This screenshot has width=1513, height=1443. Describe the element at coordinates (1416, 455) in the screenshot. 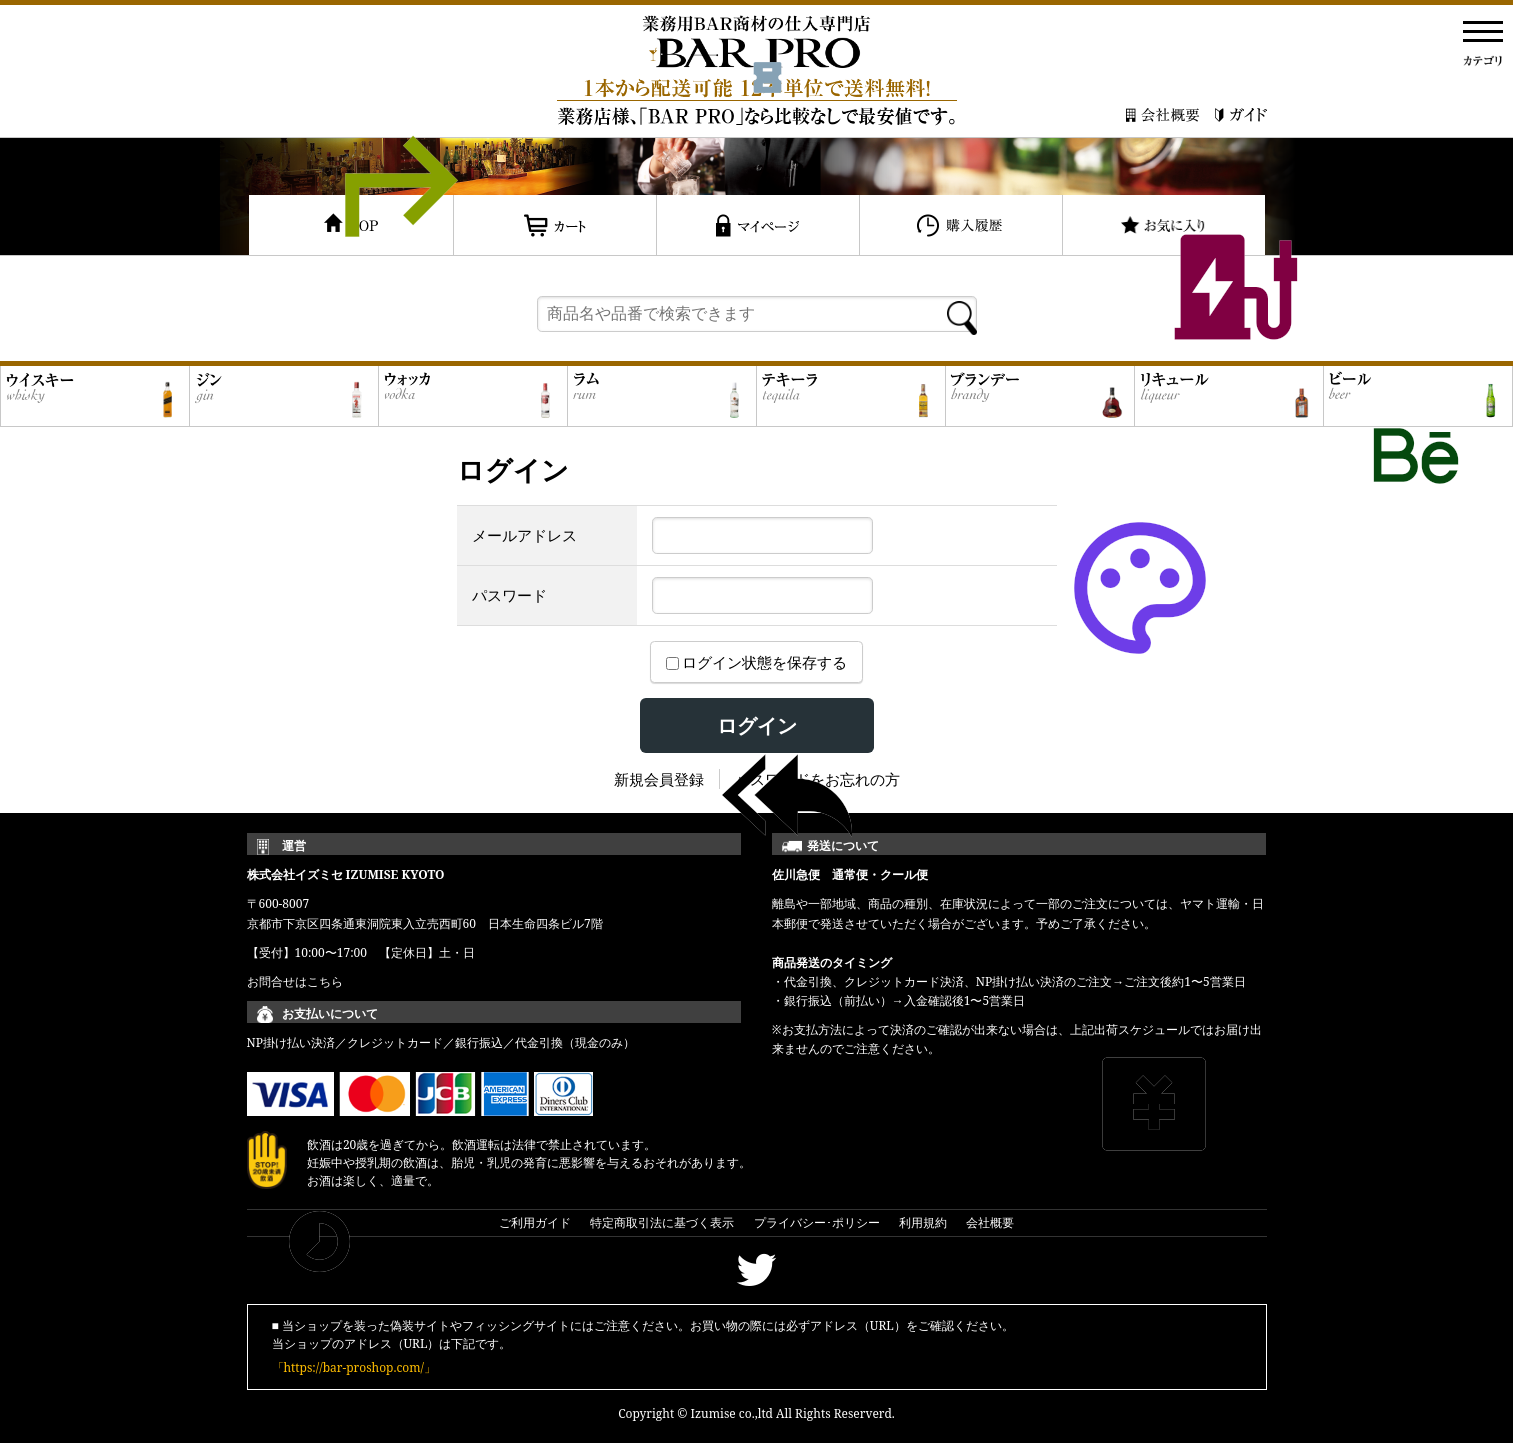

I see `visit behance profile or portfolio` at that location.